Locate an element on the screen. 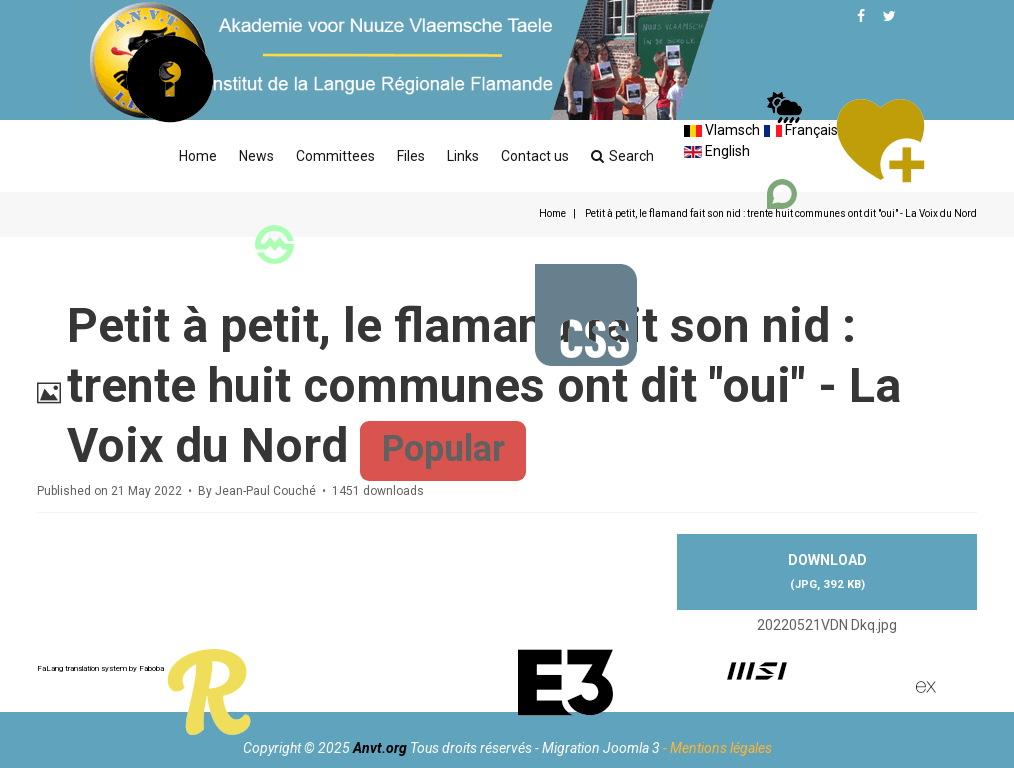  open Discourse community forum is located at coordinates (782, 194).